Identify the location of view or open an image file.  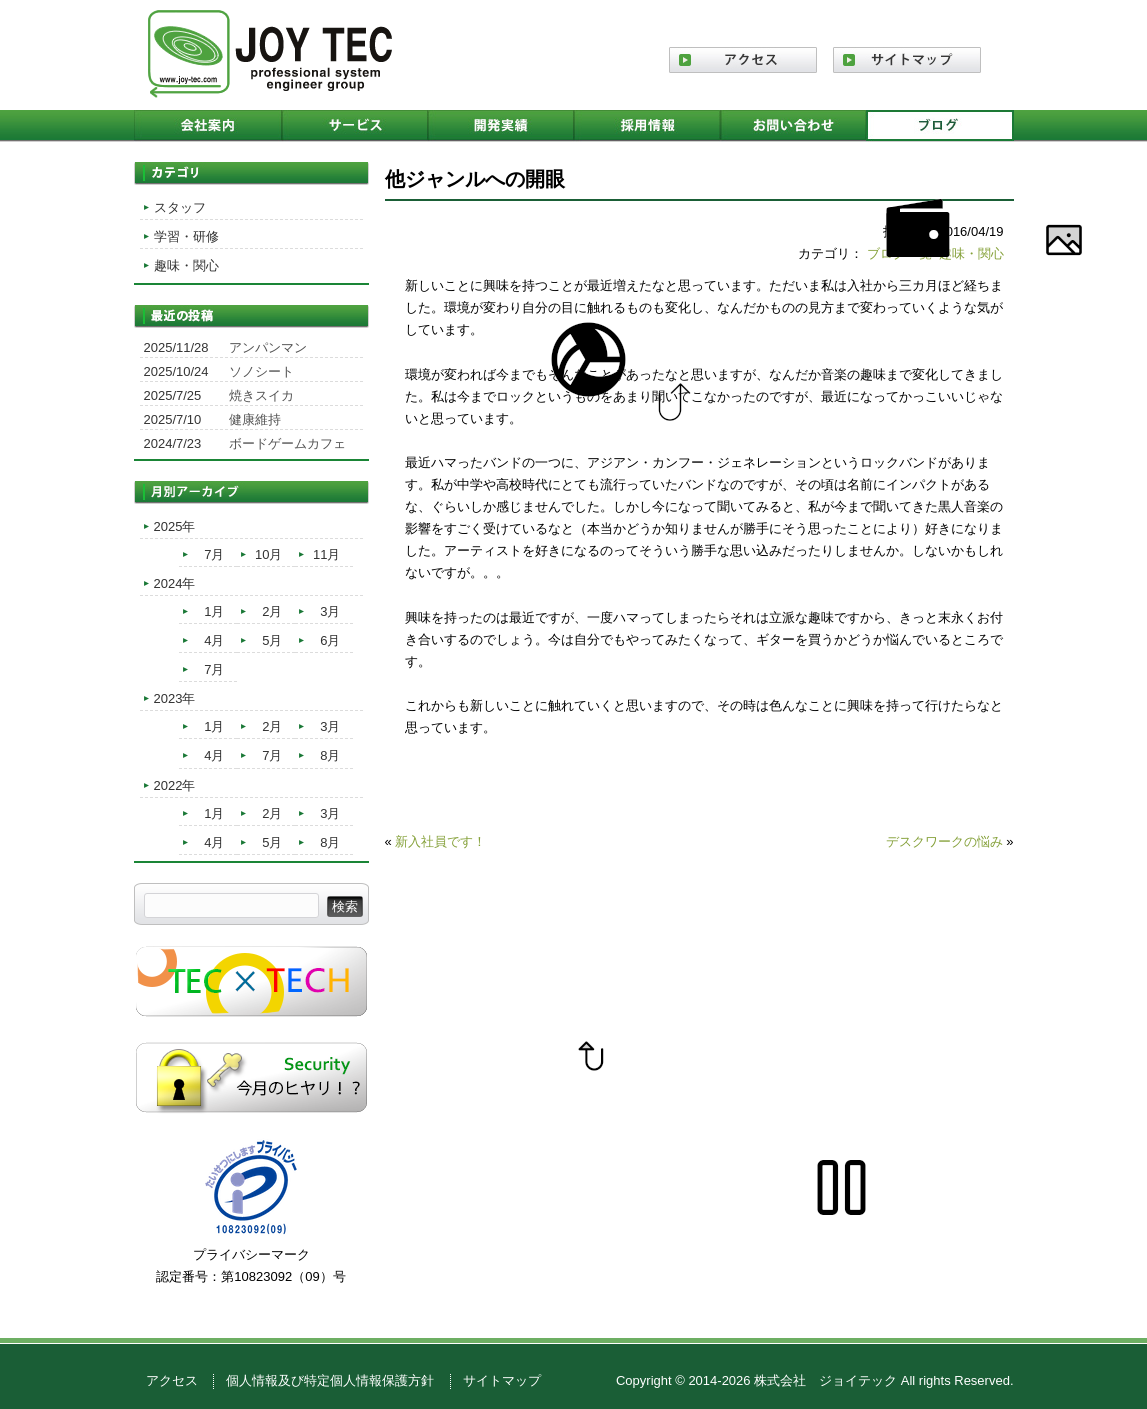
(1064, 240).